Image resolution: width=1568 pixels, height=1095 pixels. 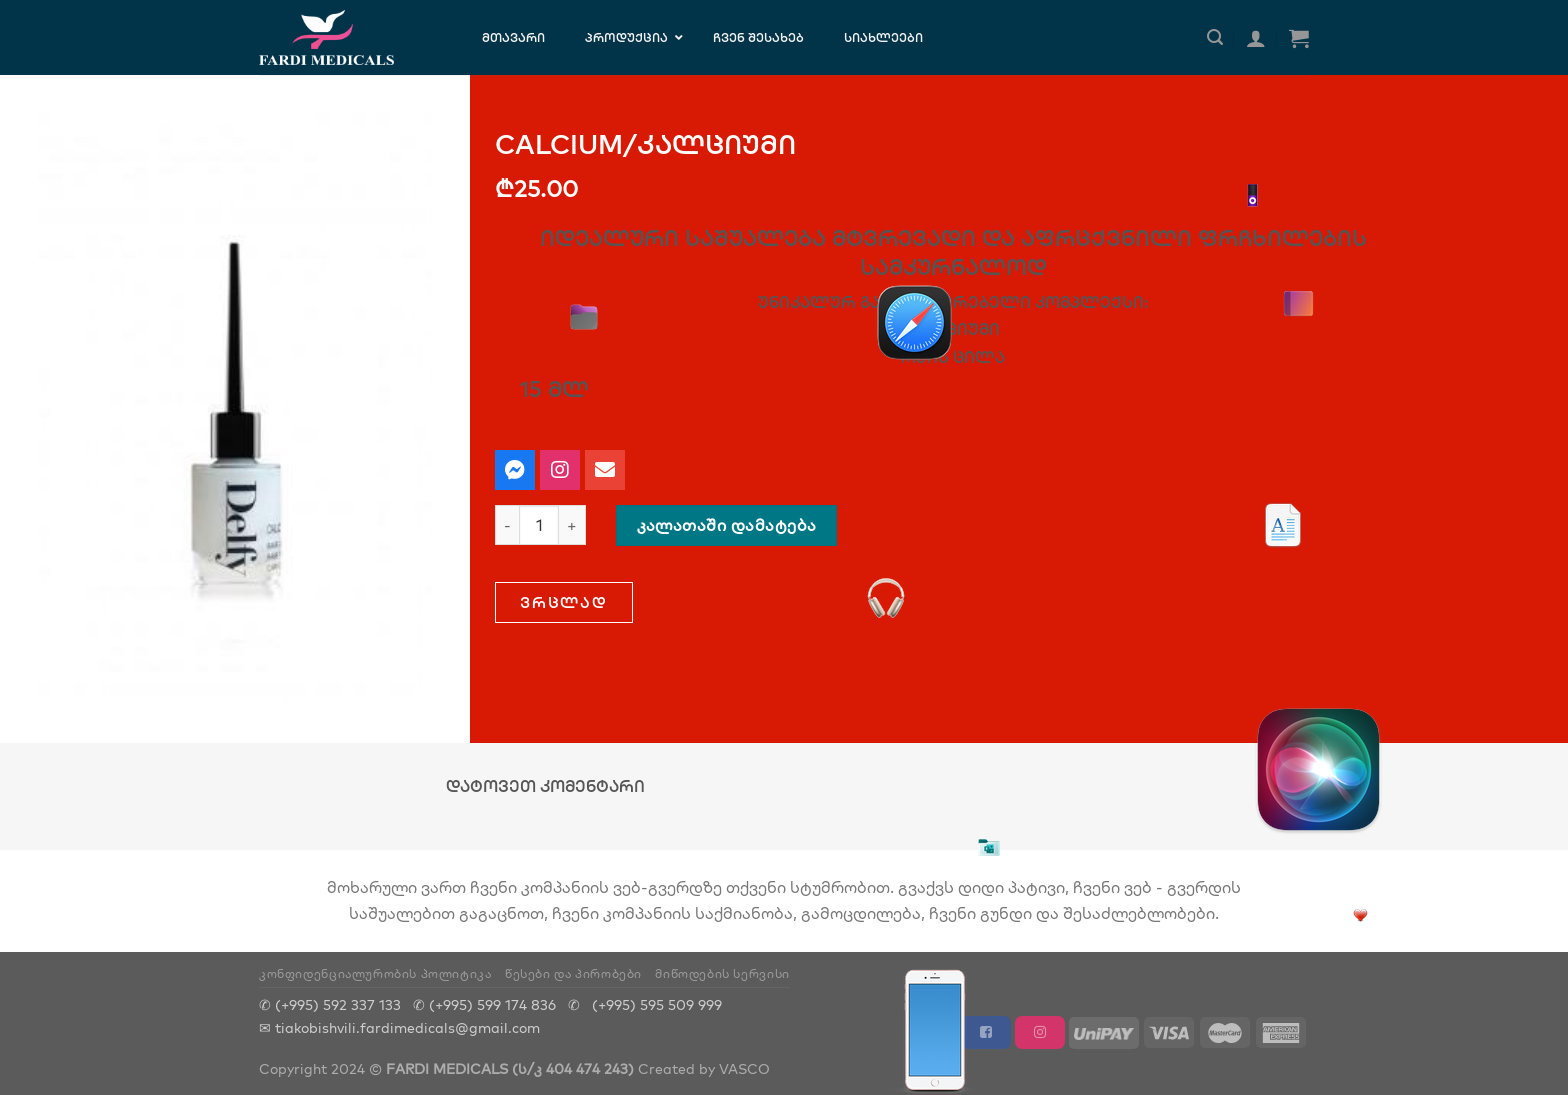 I want to click on indicates a folder is ready to accept a dragged item, so click(x=584, y=317).